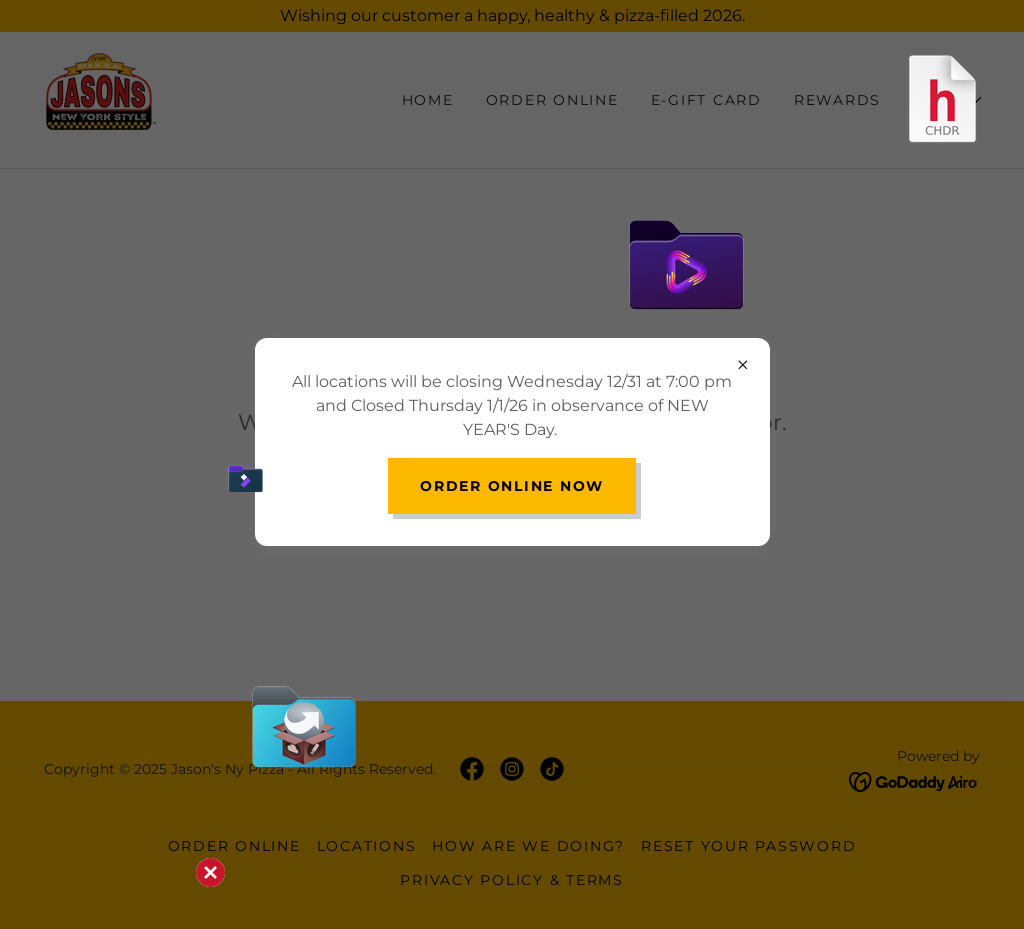 The height and width of the screenshot is (929, 1024). What do you see at coordinates (245, 479) in the screenshot?
I see `open Wondershare FilmoraPro project folder` at bounding box center [245, 479].